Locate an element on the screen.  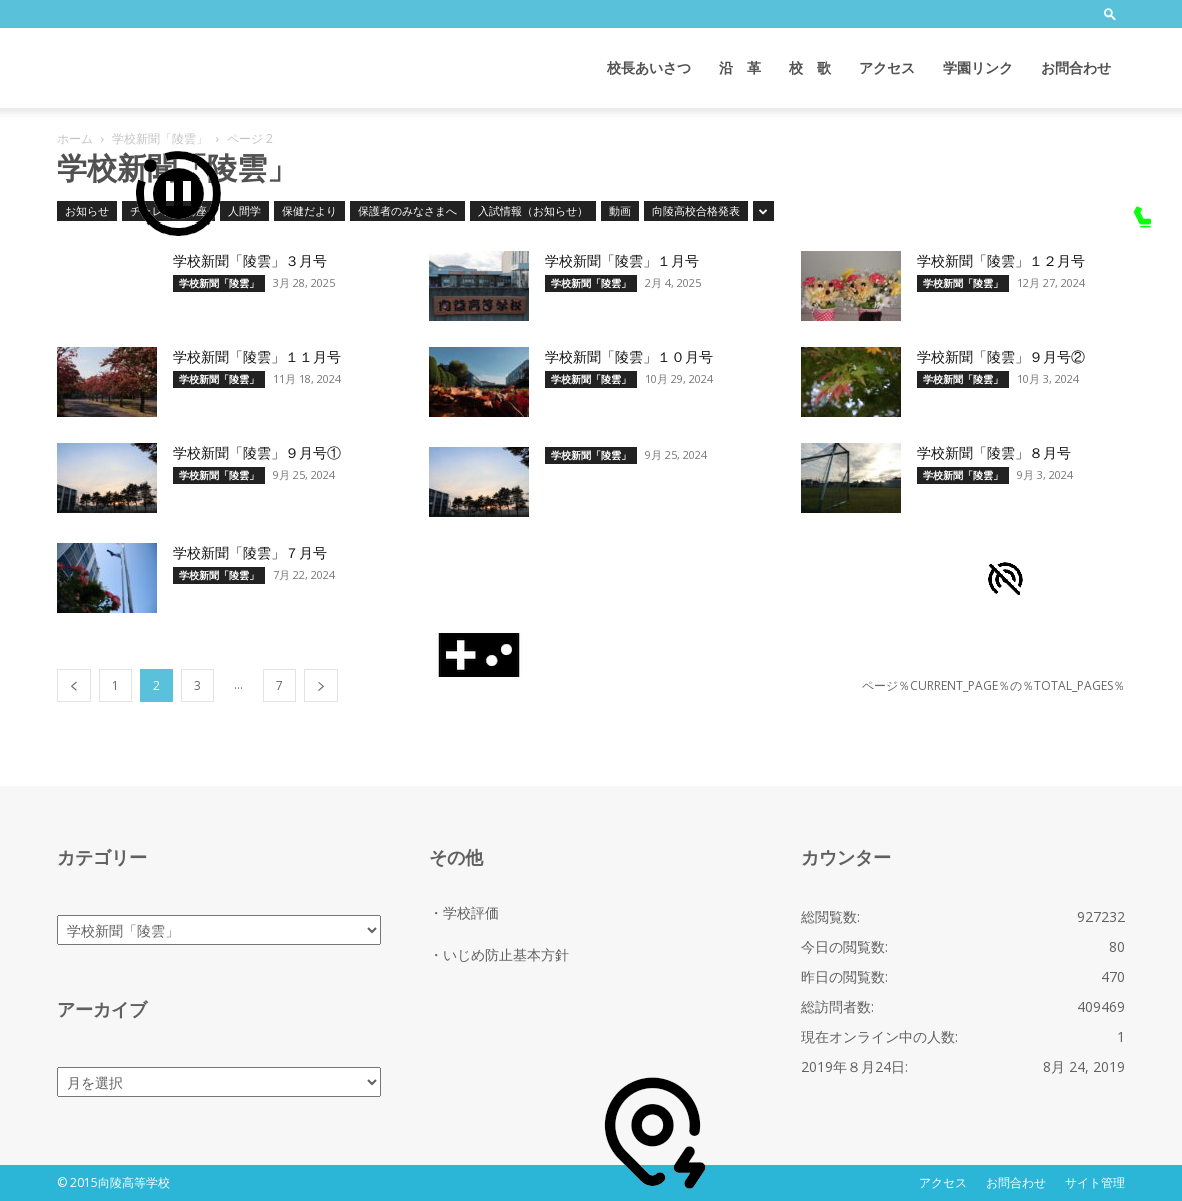
access gaming features or settings is located at coordinates (479, 655).